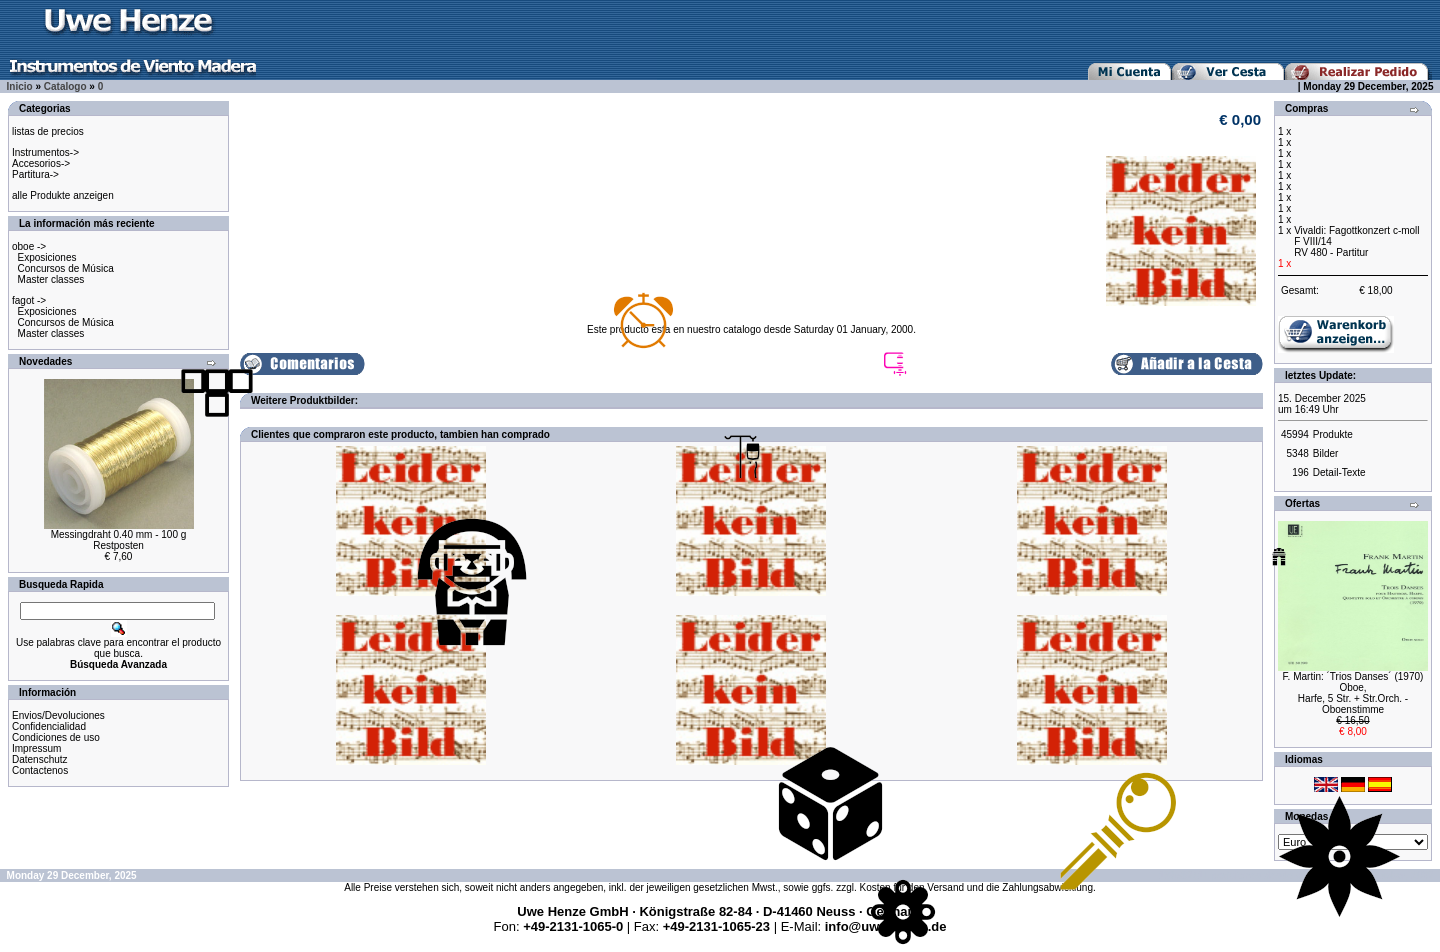 The width and height of the screenshot is (1440, 952). Describe the element at coordinates (894, 364) in the screenshot. I see `clamp or secure an object in place` at that location.